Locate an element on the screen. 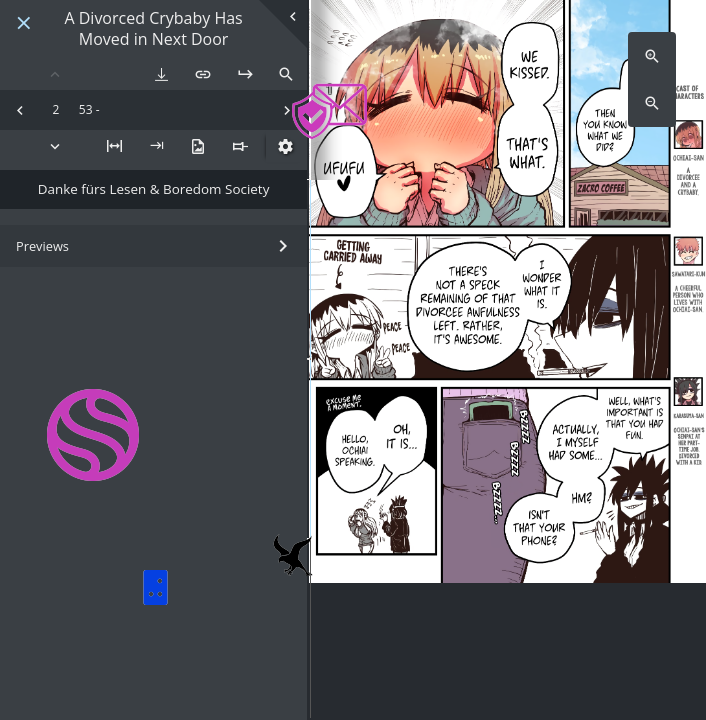 This screenshot has width=706, height=720. falcon framework logo is located at coordinates (293, 555).